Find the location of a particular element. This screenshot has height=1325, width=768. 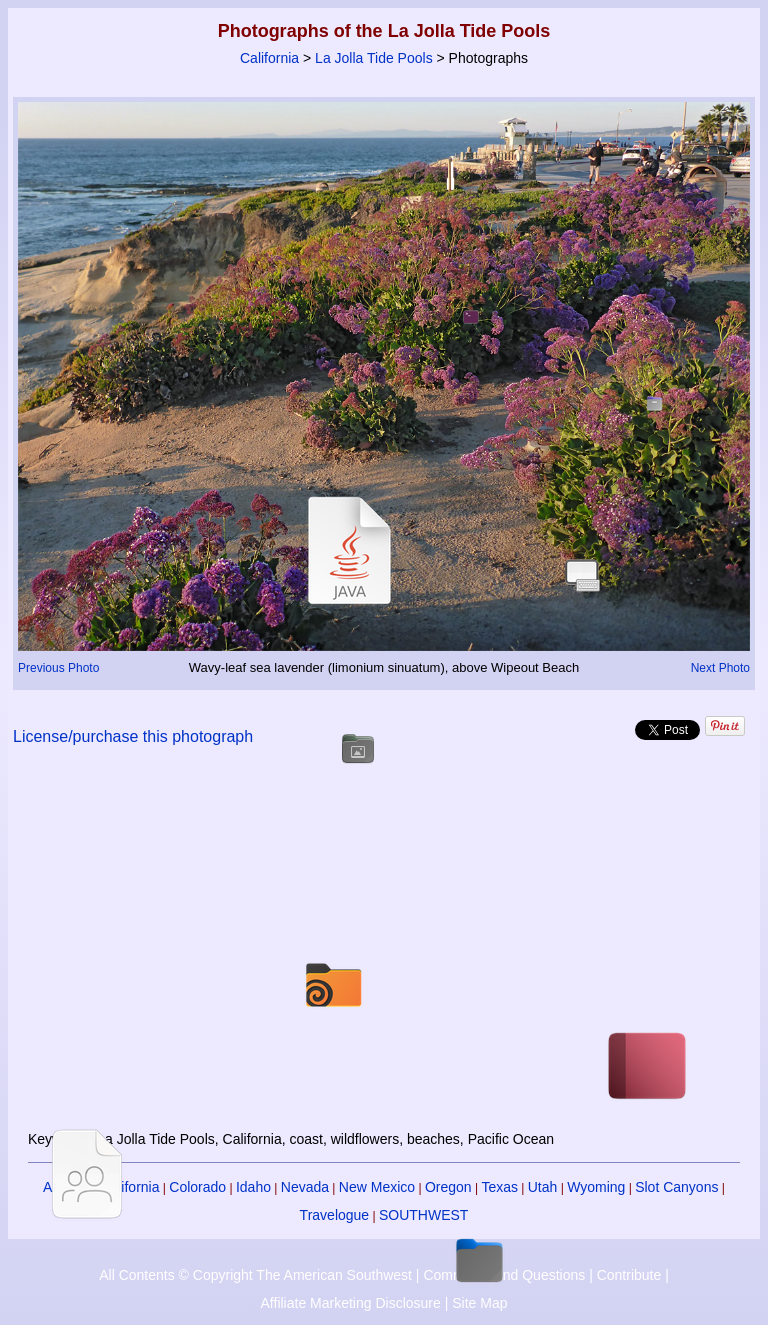

open terminal application is located at coordinates (471, 317).